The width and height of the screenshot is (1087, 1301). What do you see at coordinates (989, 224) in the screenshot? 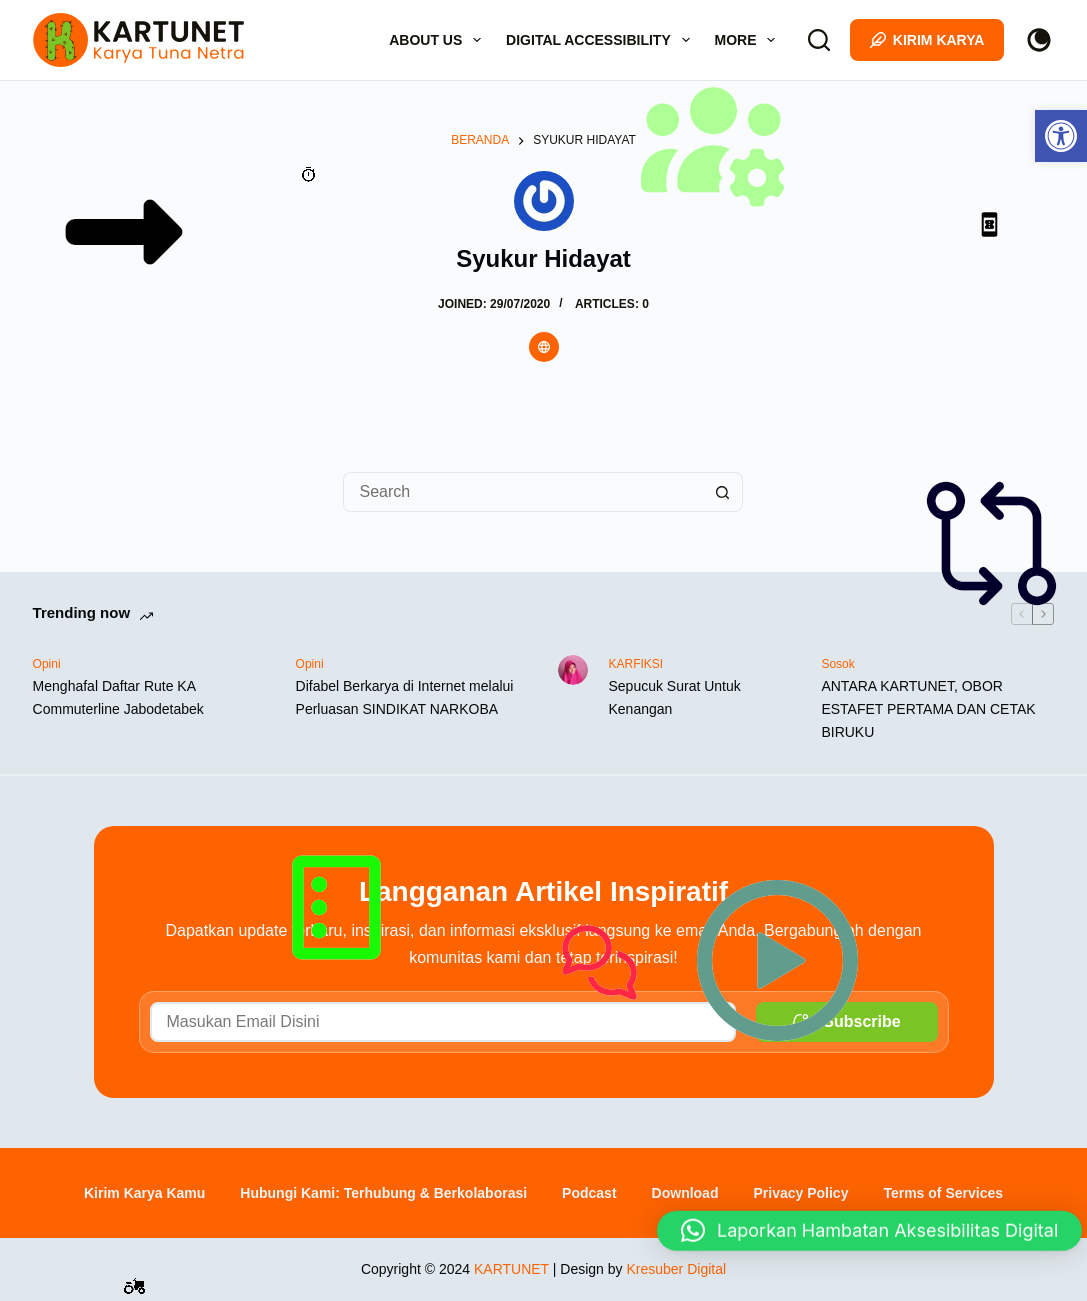
I see `book or reserve tickets online` at bounding box center [989, 224].